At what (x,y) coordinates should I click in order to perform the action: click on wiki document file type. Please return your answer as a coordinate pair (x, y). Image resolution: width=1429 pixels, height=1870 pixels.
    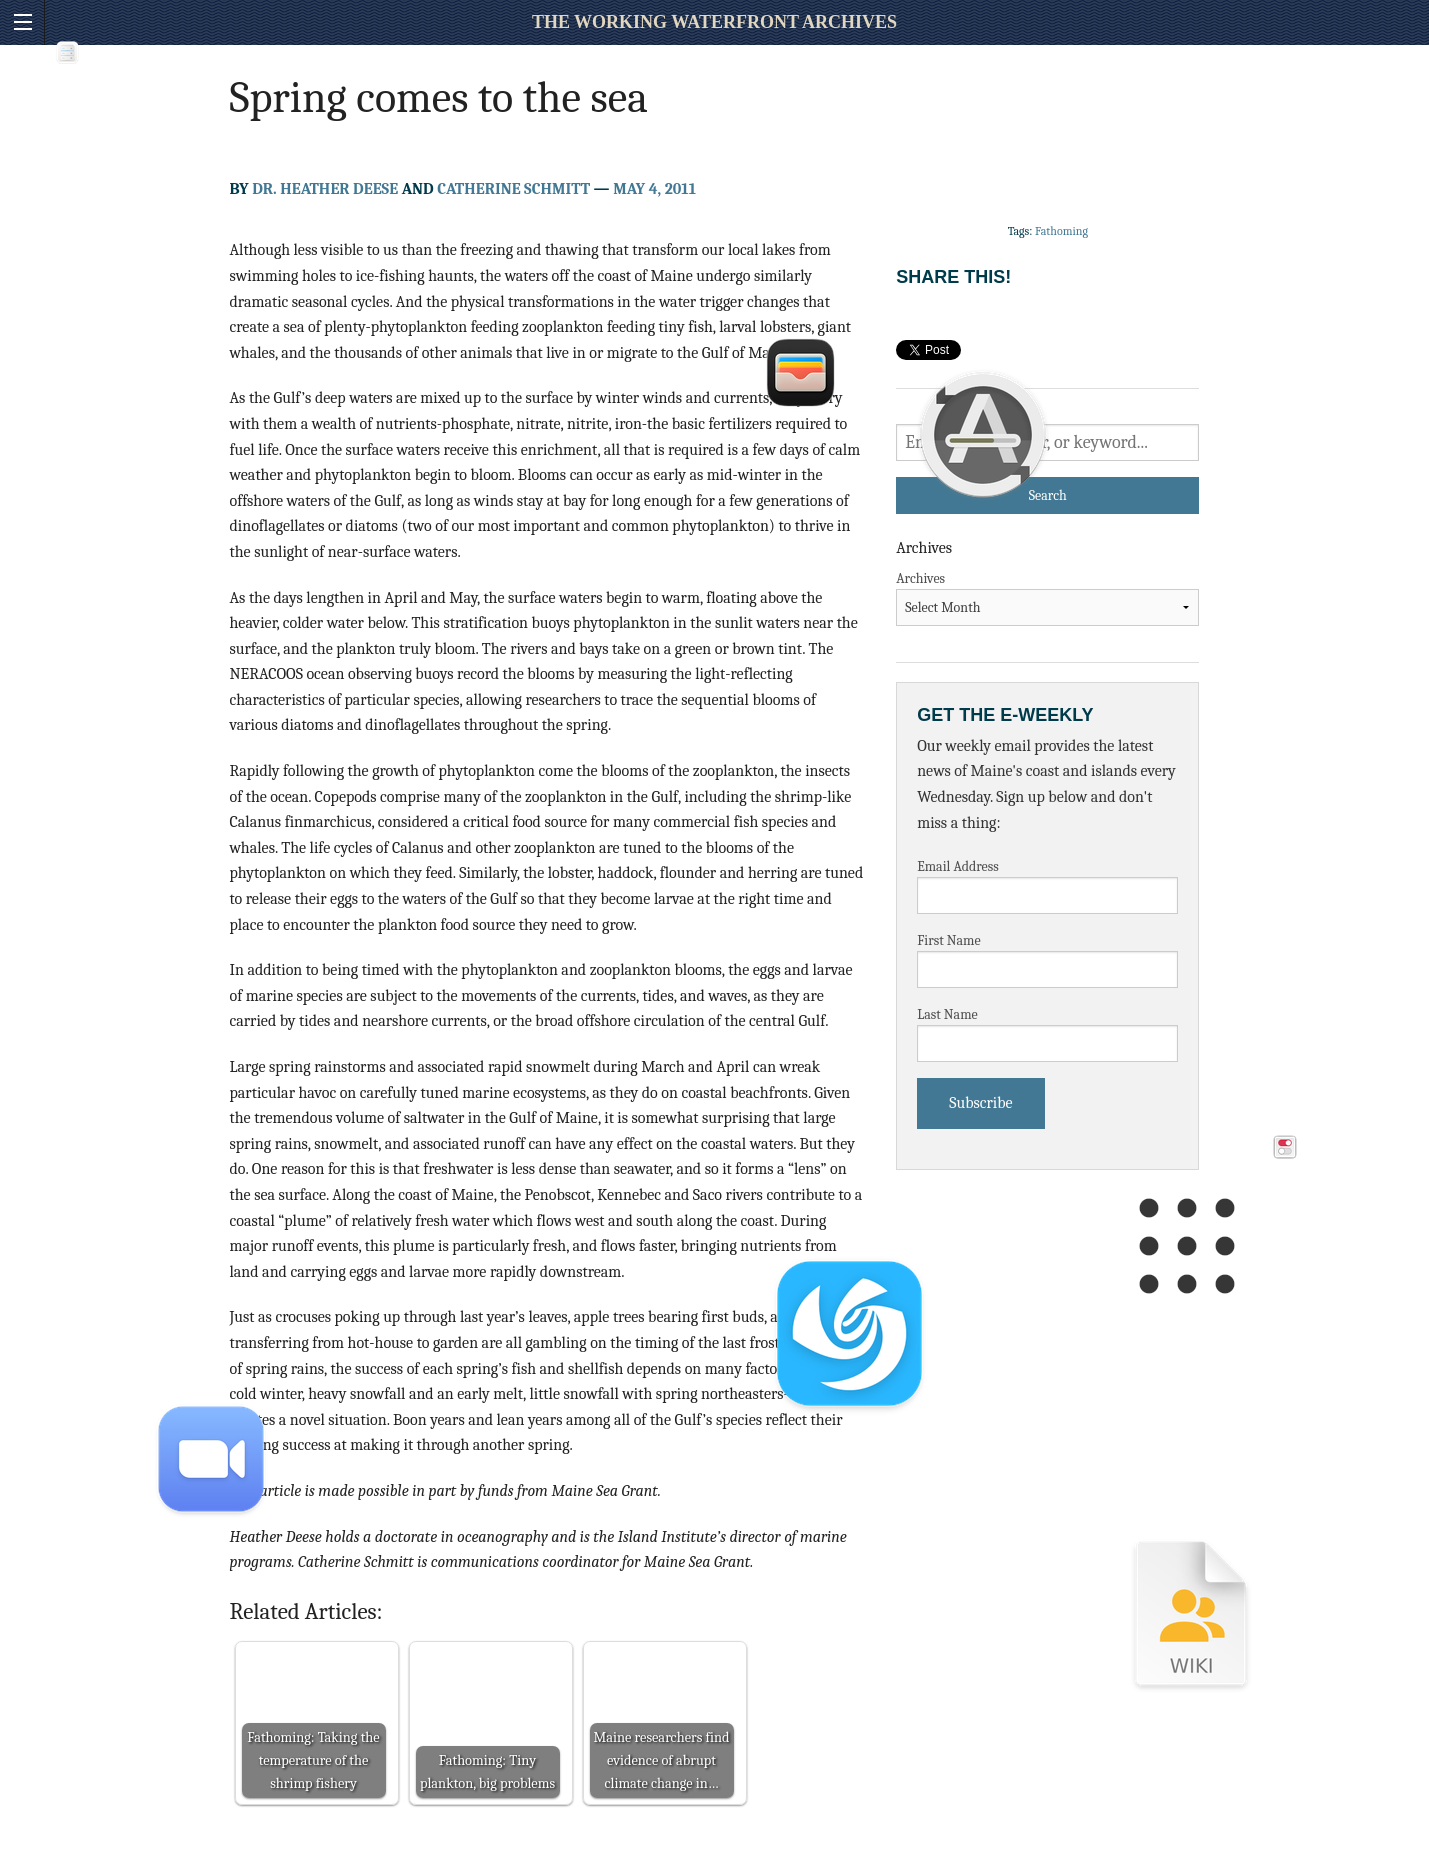
    Looking at the image, I should click on (1191, 1616).